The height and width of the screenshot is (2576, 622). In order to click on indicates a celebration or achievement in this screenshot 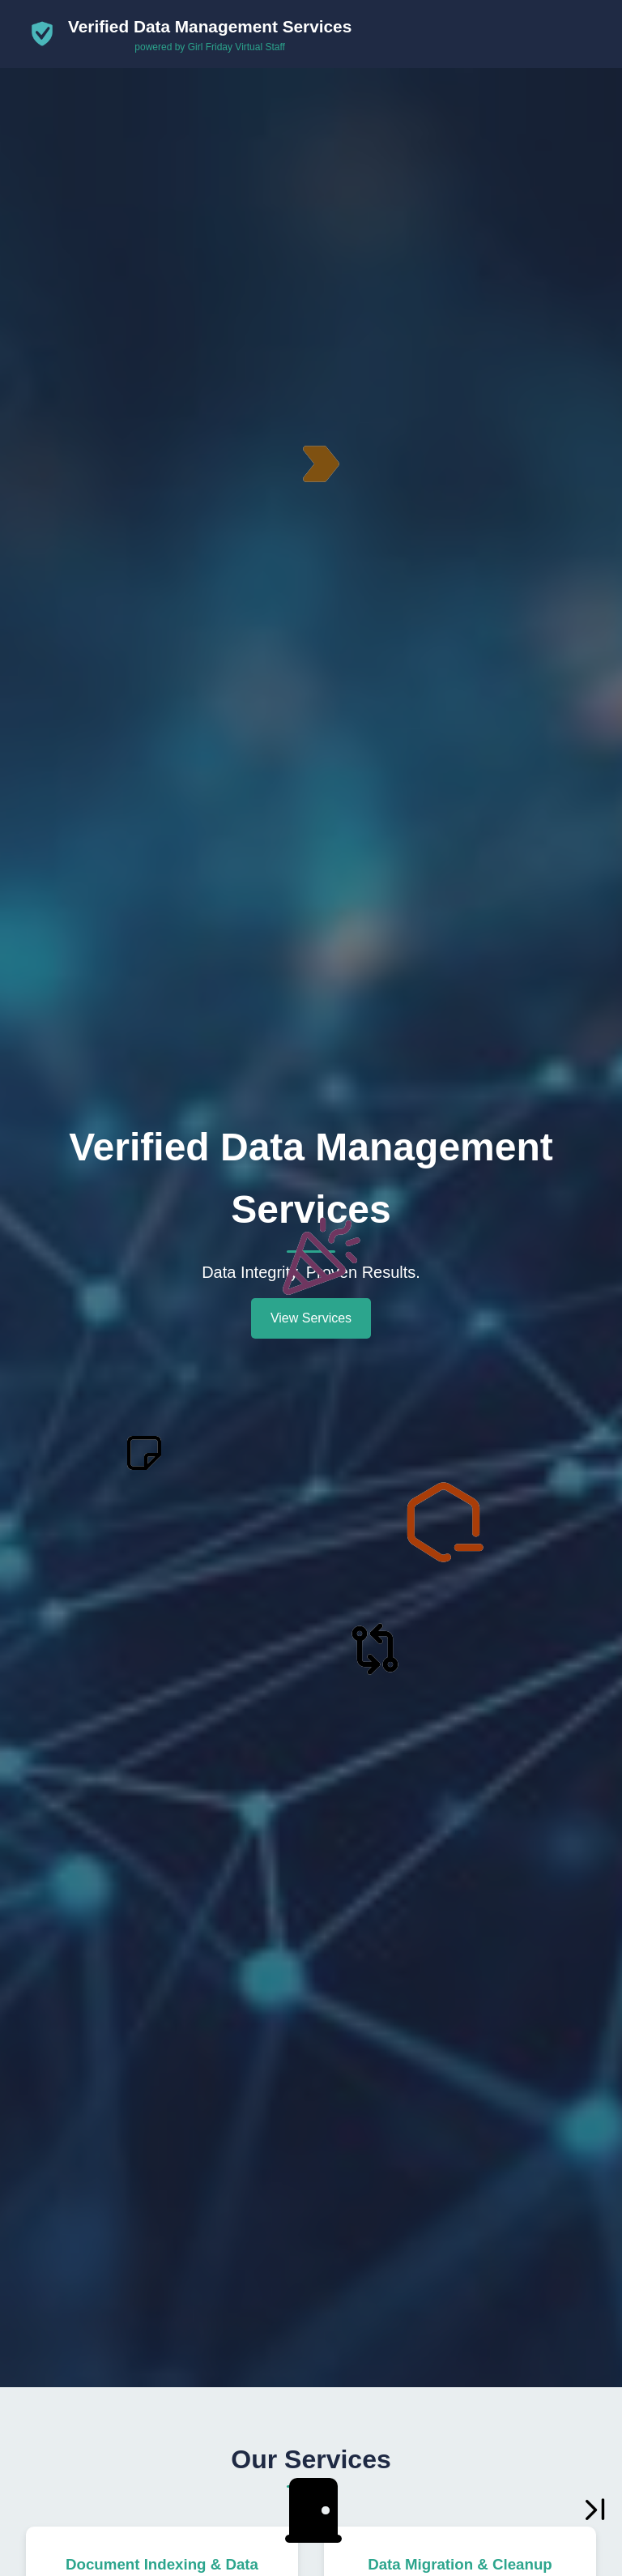, I will do `click(317, 1260)`.